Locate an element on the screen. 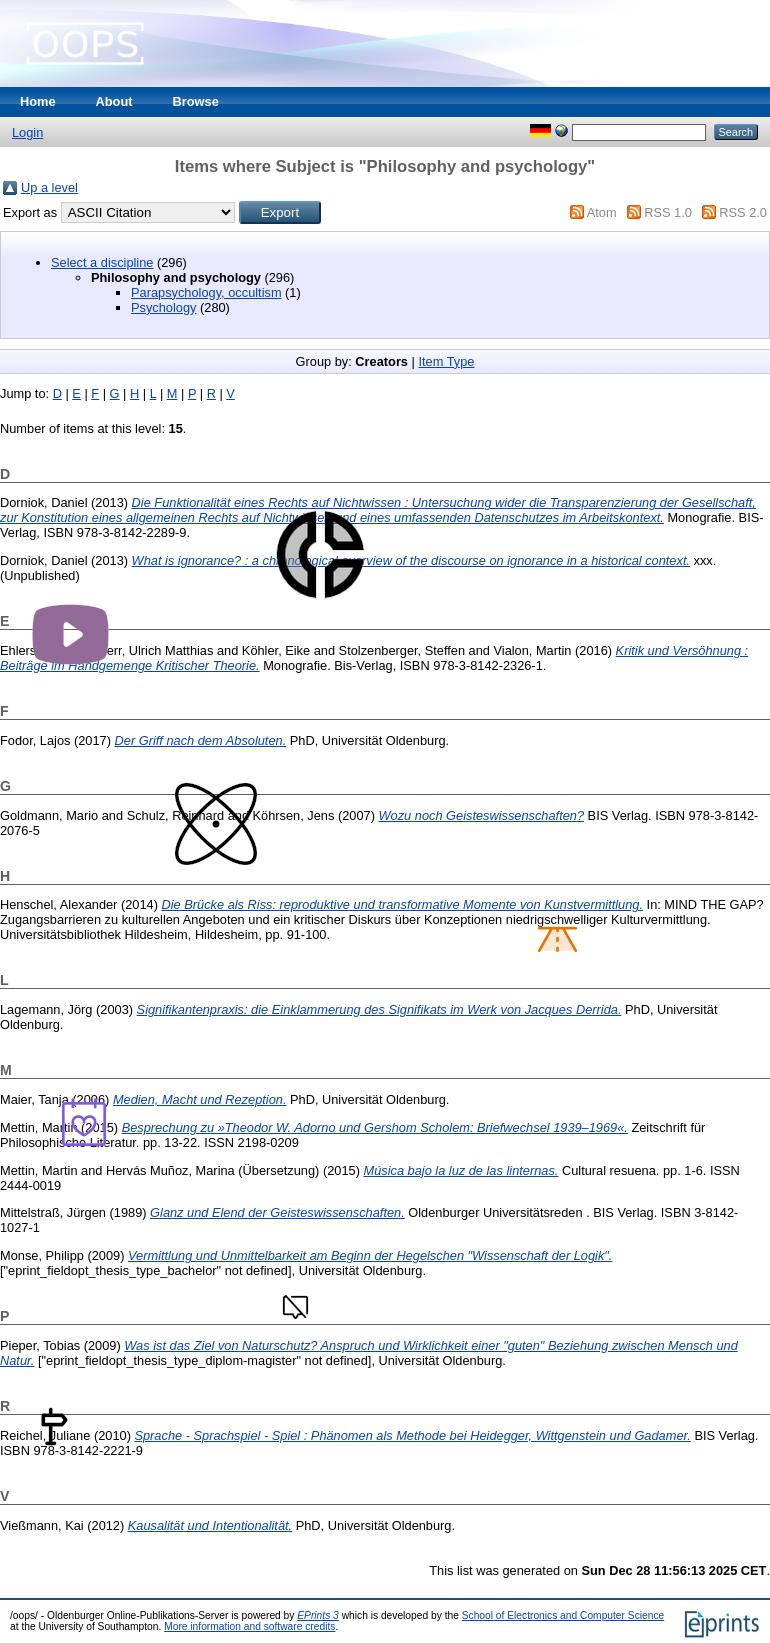 Image resolution: width=770 pixels, height=1643 pixels. view driving directions or navigation is located at coordinates (557, 939).